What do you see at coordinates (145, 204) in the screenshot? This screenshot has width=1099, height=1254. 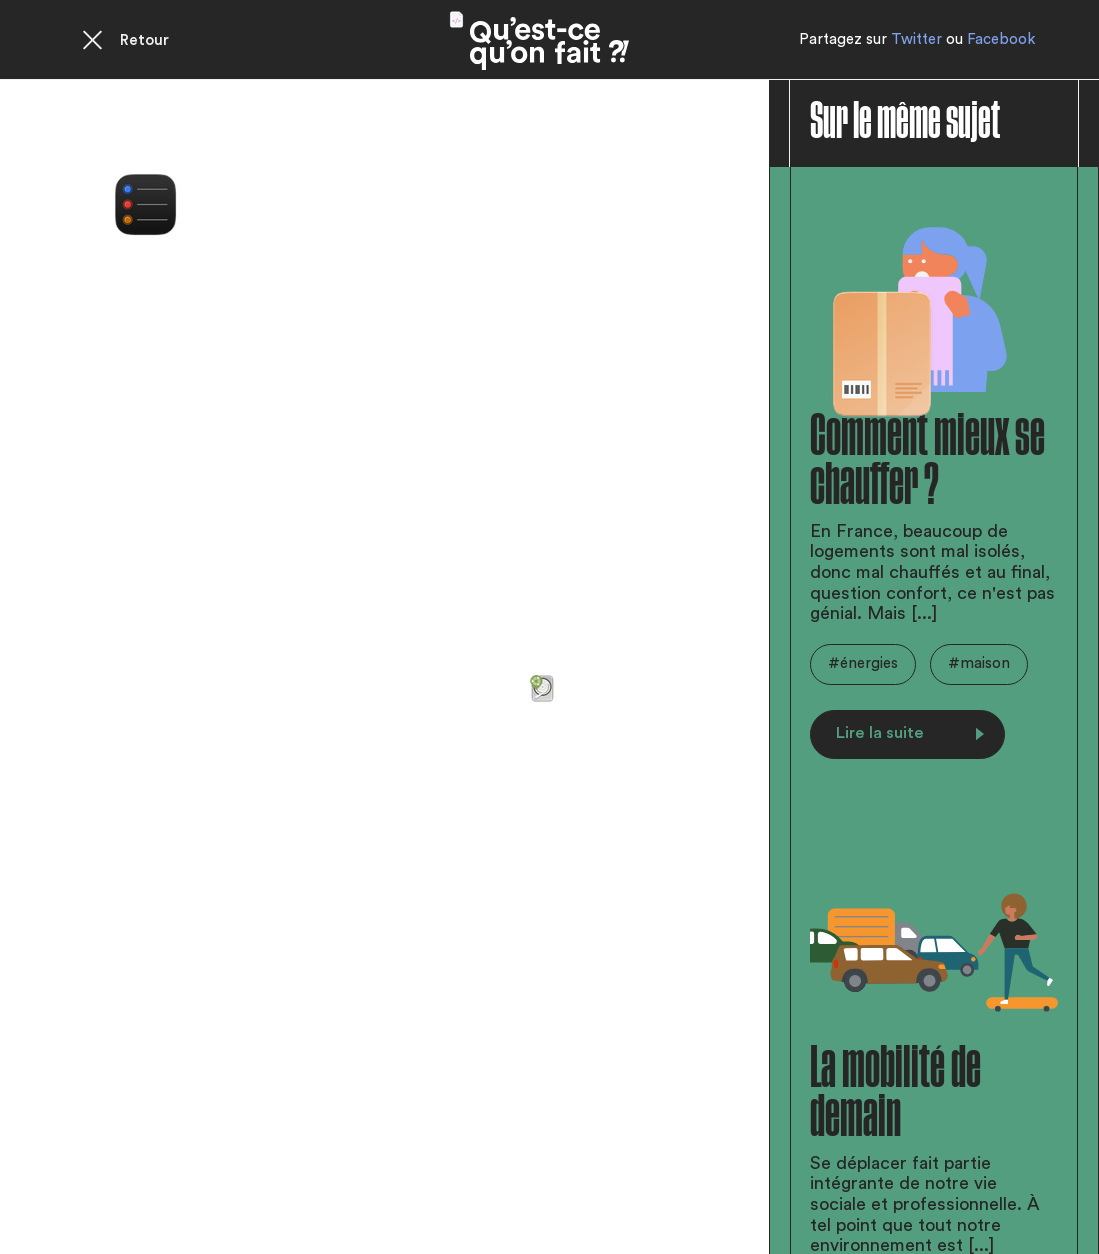 I see `open the reminders app` at bounding box center [145, 204].